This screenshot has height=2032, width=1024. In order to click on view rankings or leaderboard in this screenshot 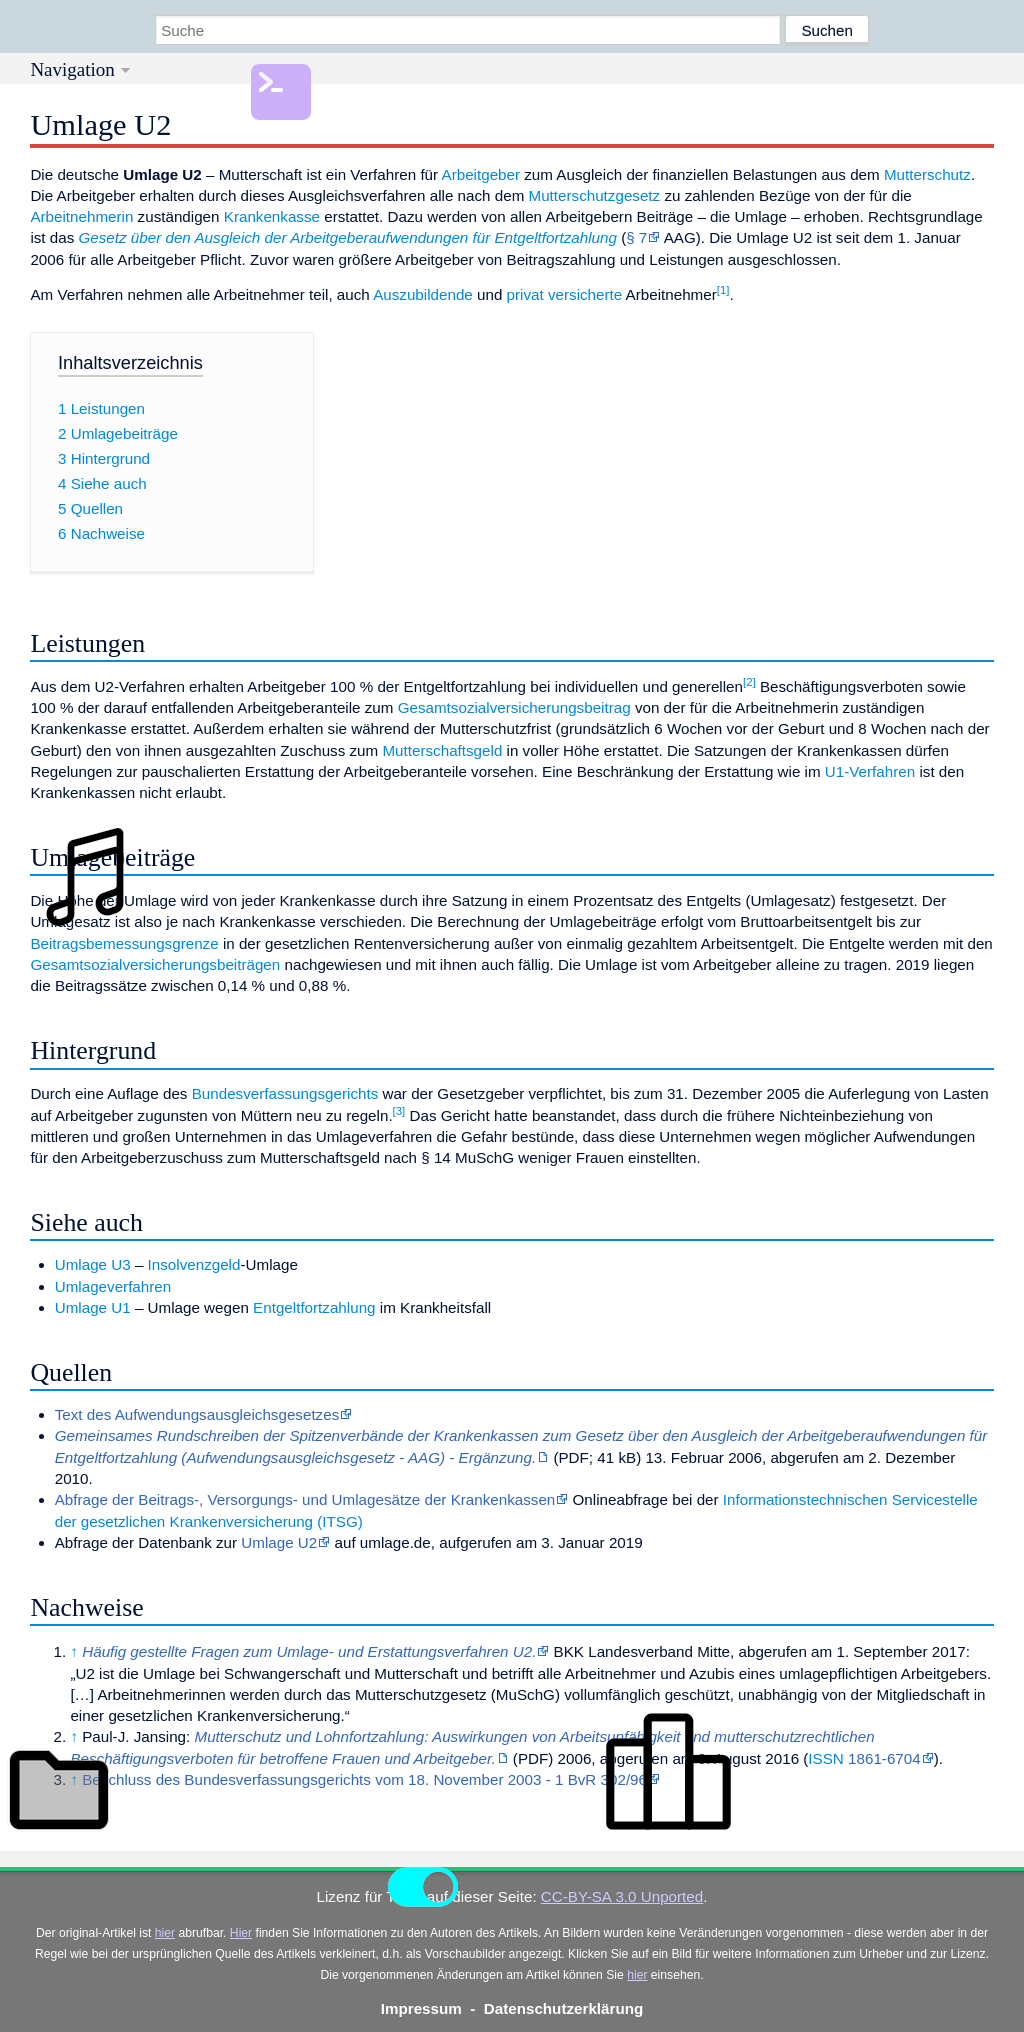, I will do `click(668, 1771)`.